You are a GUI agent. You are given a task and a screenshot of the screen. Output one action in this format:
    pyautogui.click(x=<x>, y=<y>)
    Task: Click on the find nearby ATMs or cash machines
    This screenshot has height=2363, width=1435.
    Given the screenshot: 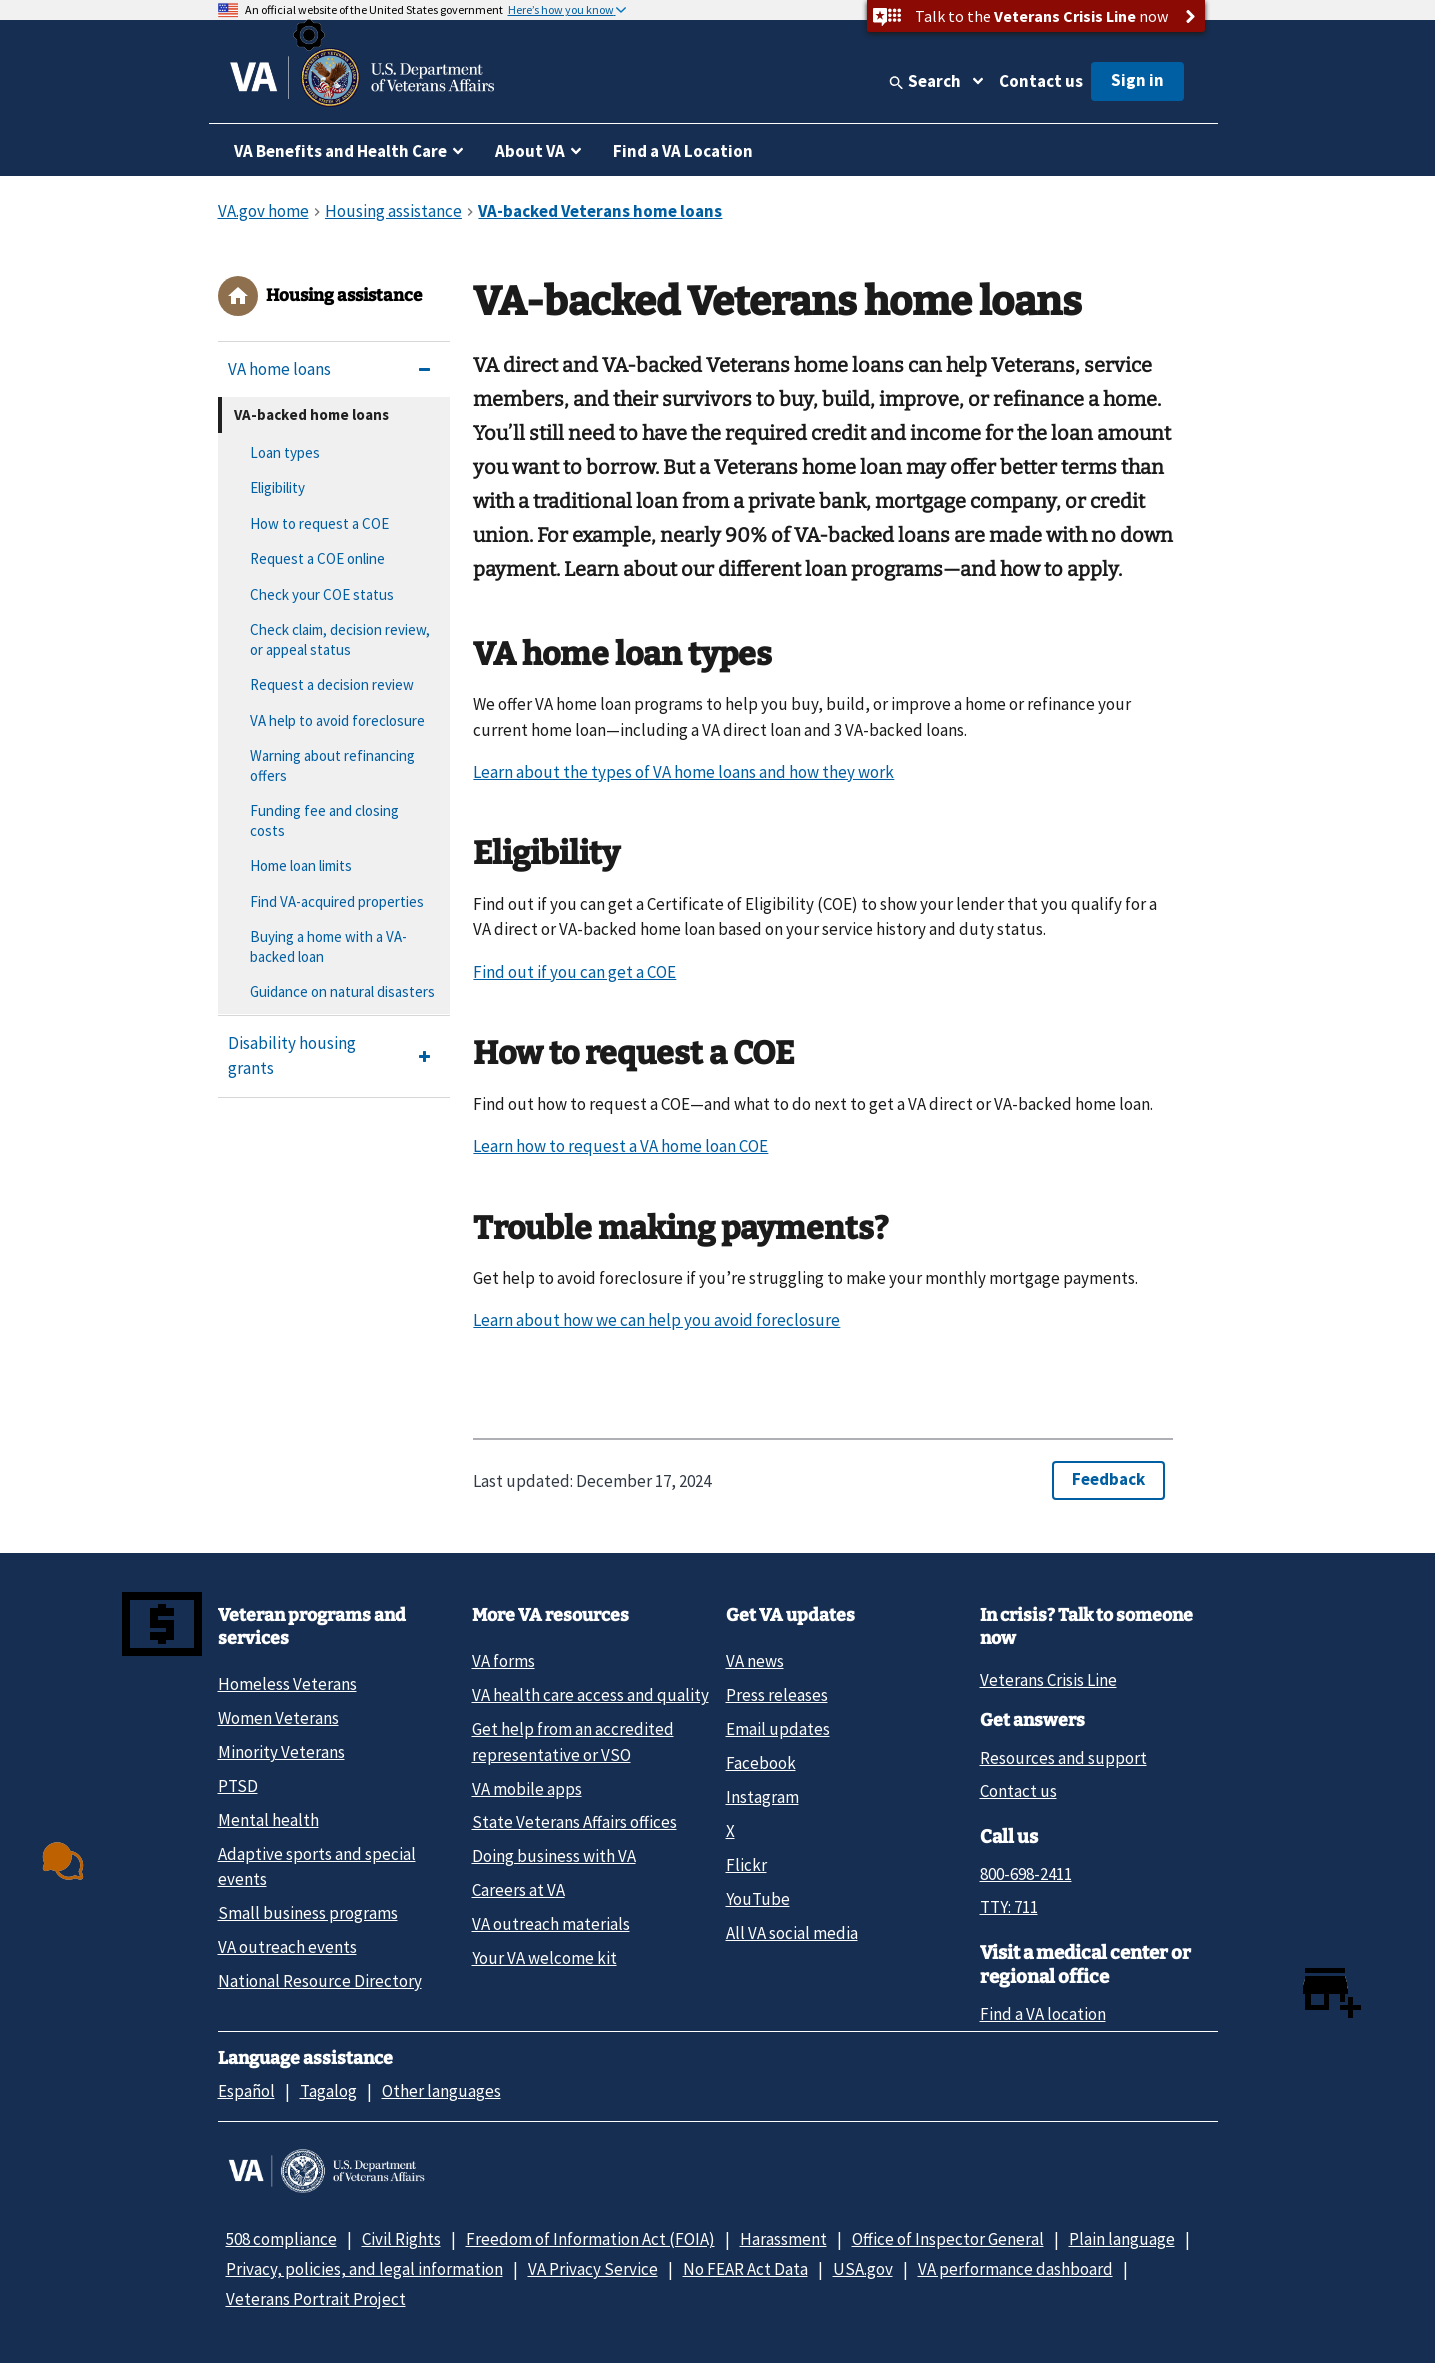 What is the action you would take?
    pyautogui.click(x=162, y=1624)
    